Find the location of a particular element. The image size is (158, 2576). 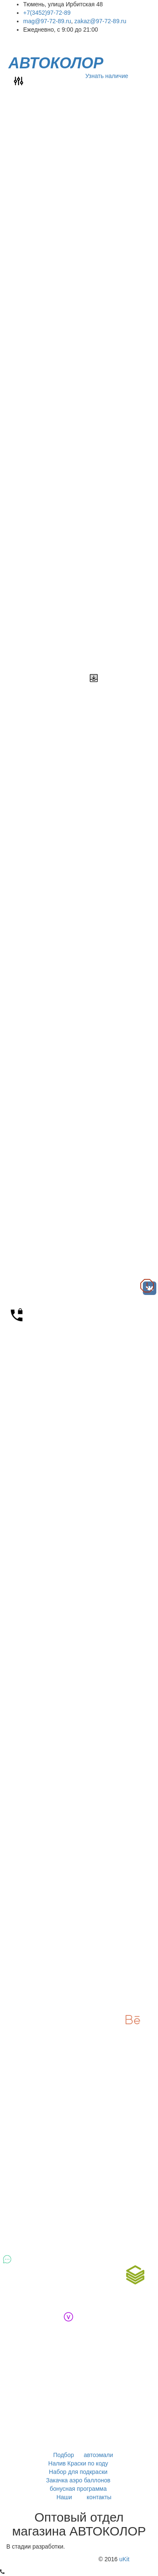

adjust settings or preferences is located at coordinates (19, 81).